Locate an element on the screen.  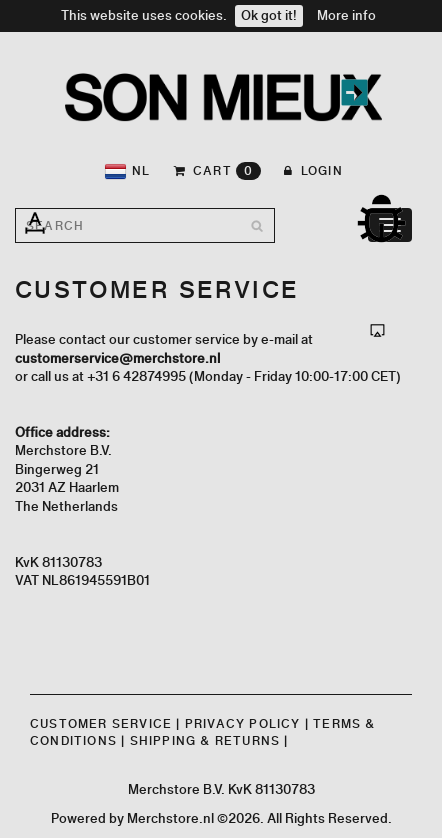
proceed to the next step is located at coordinates (354, 92).